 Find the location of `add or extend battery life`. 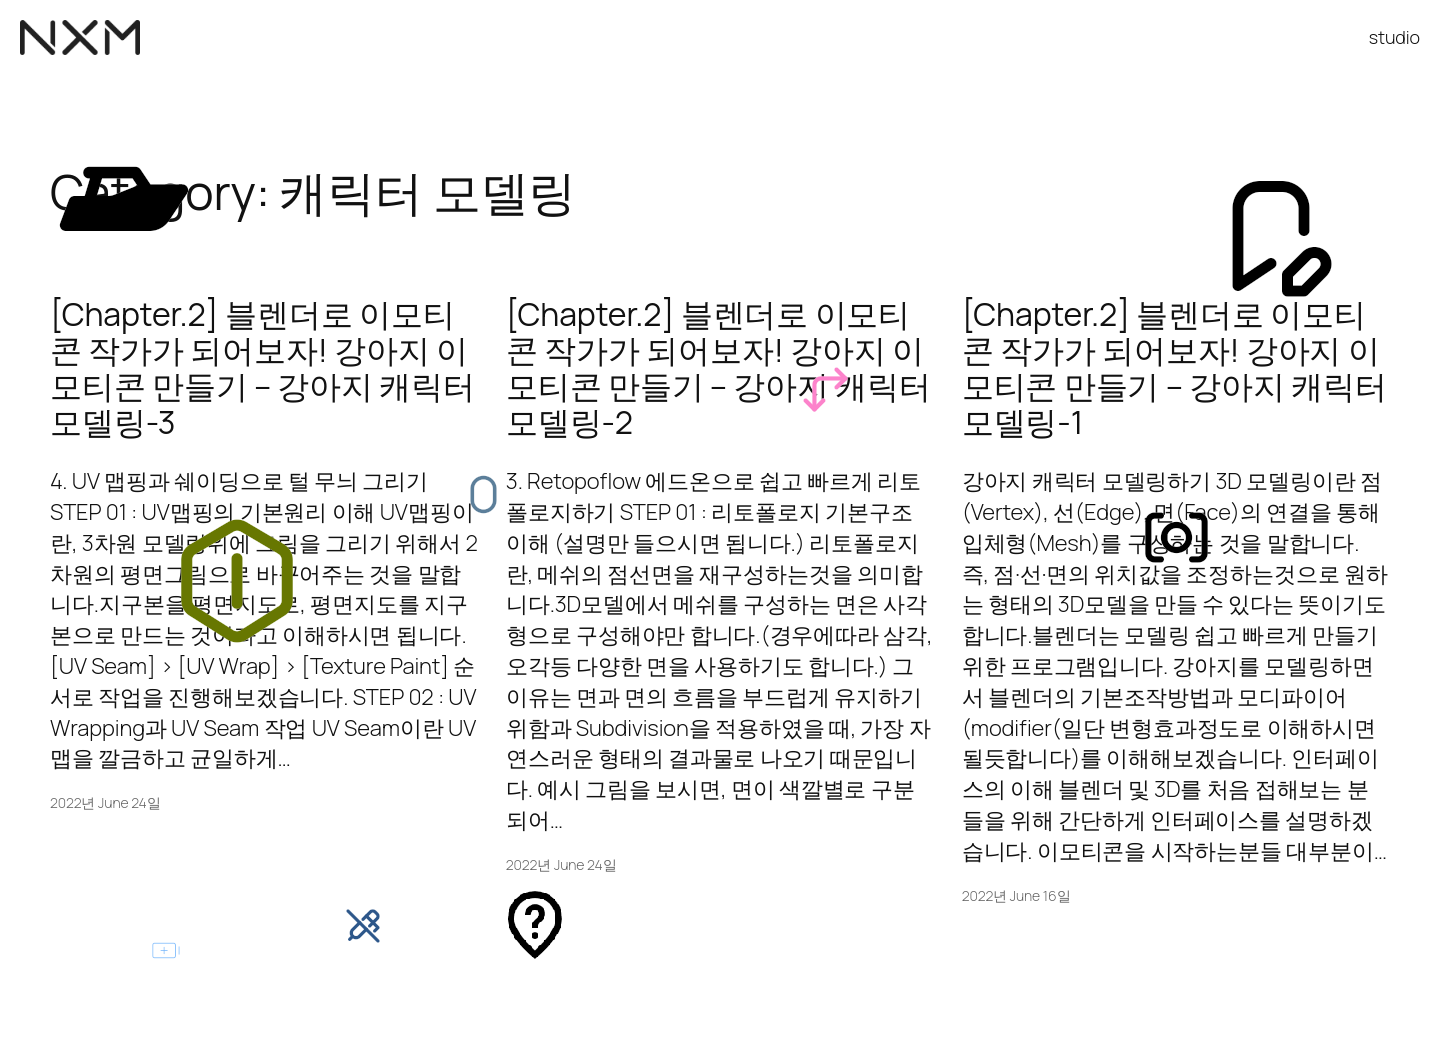

add or extend battery life is located at coordinates (165, 950).